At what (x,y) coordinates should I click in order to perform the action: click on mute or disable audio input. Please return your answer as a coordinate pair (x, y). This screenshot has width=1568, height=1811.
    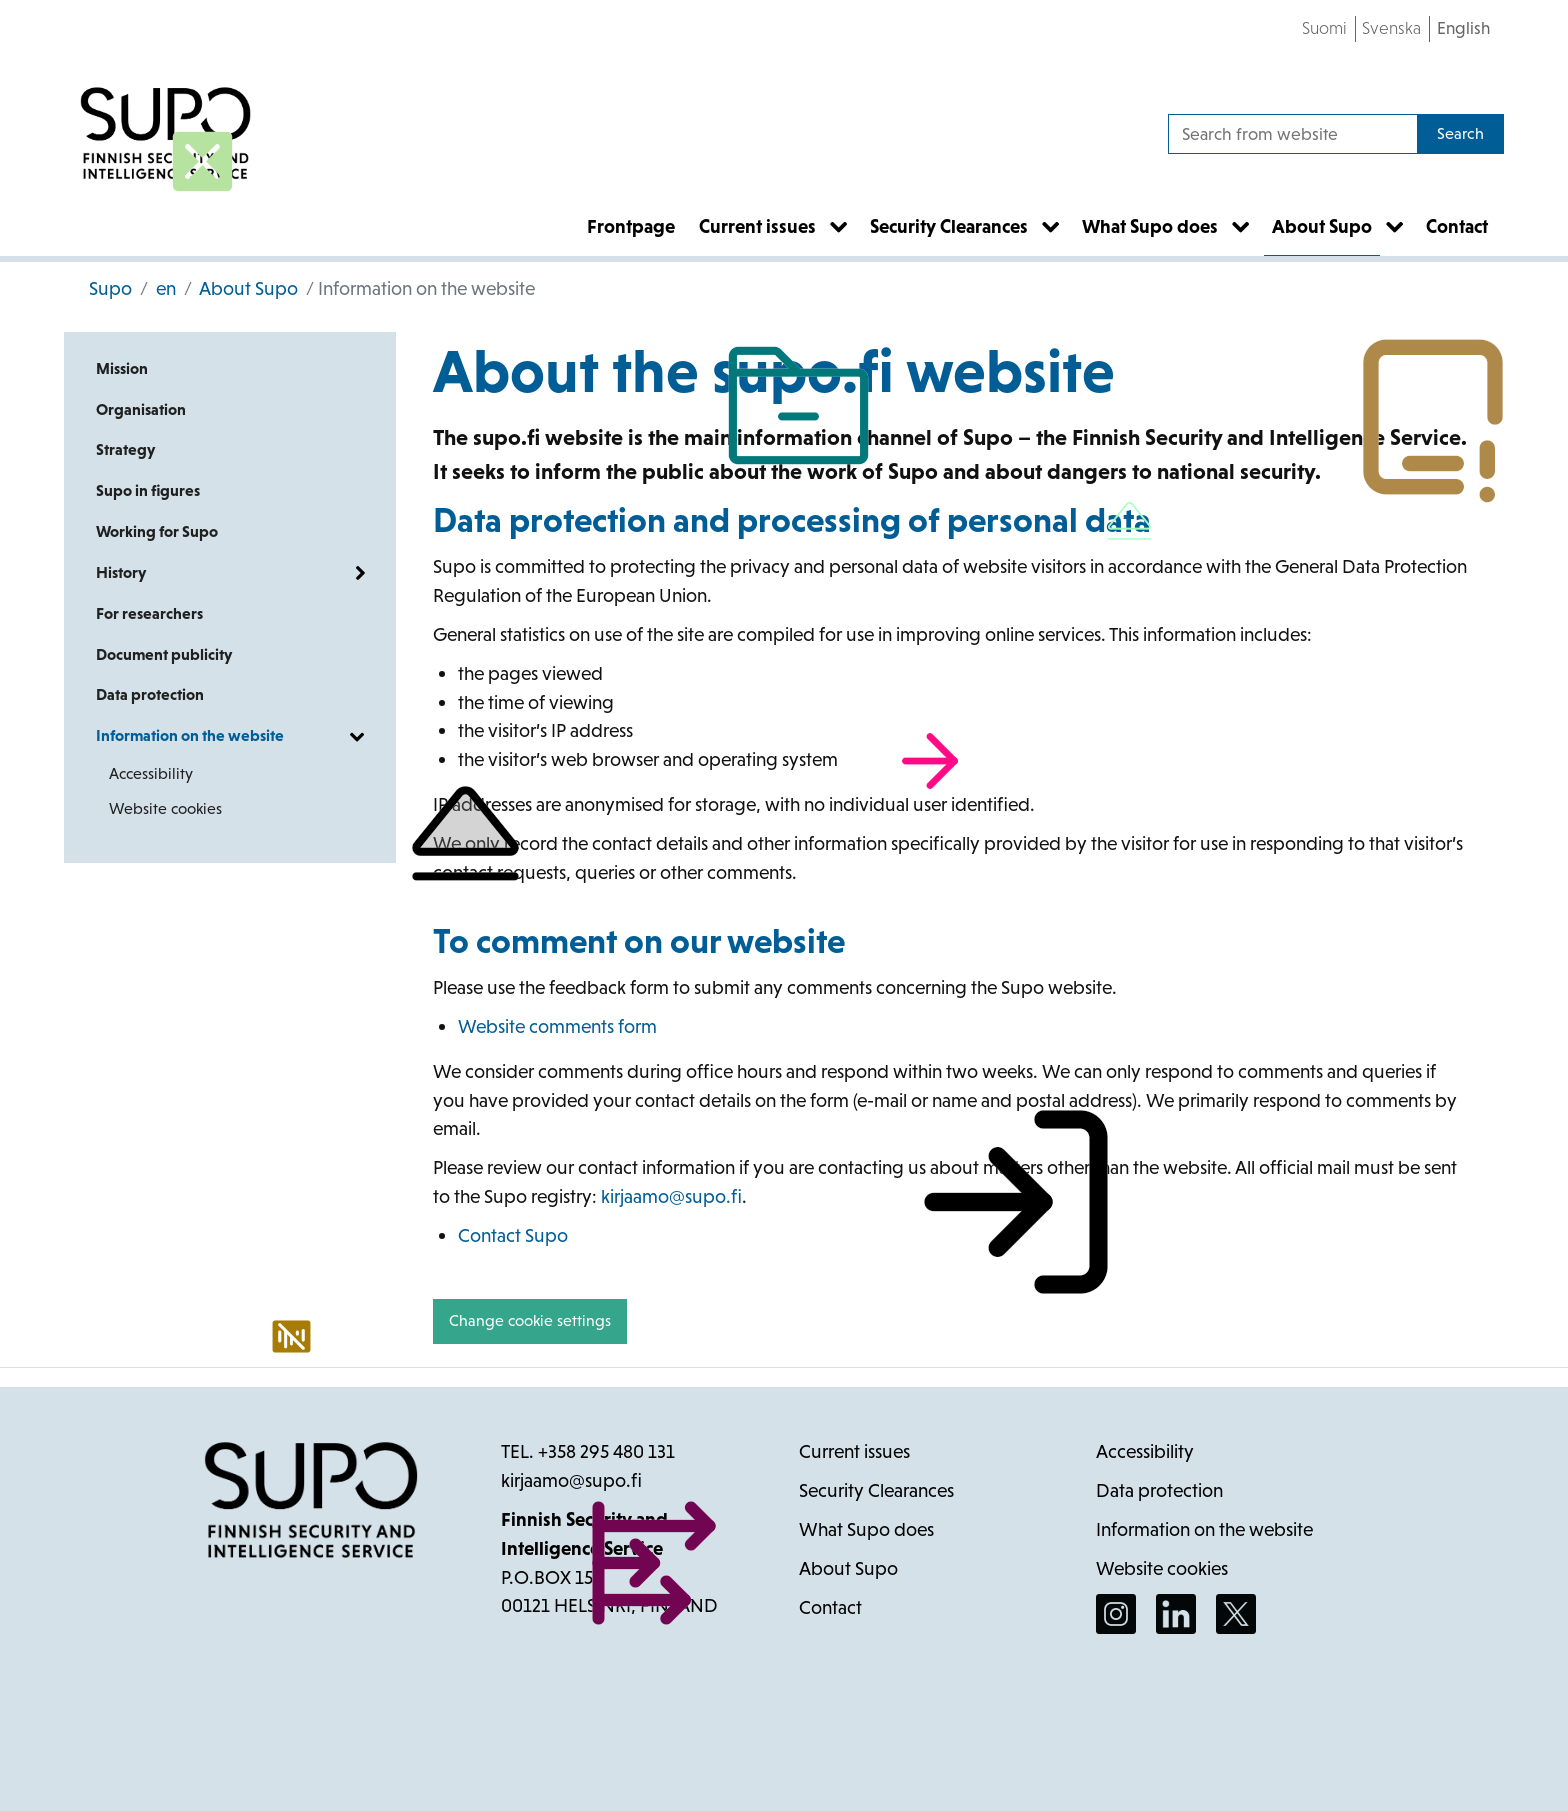
    Looking at the image, I should click on (291, 1336).